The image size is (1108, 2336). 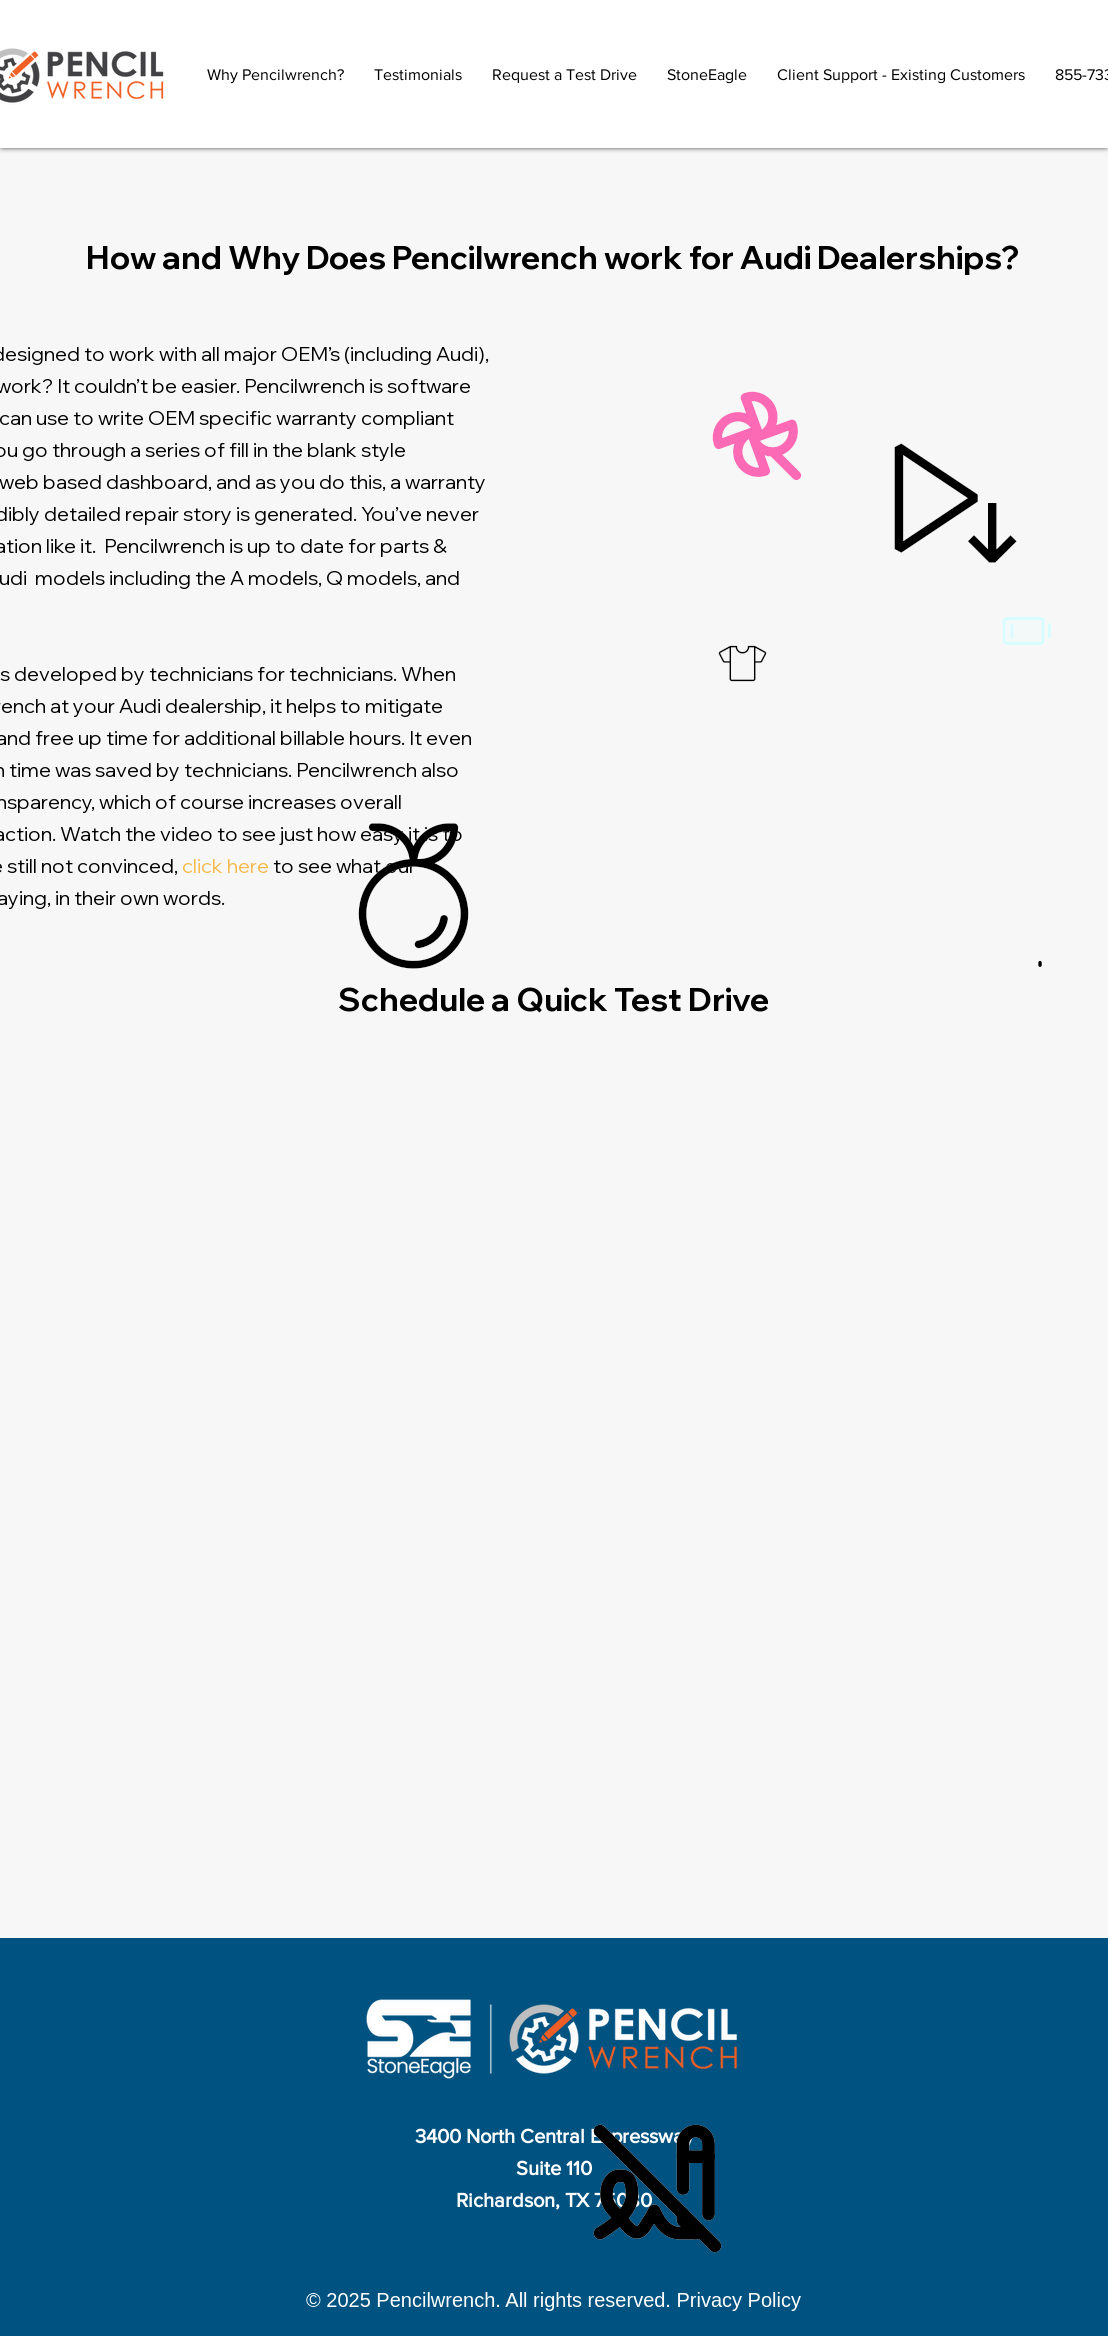 I want to click on disable auto-signature or sign-off, so click(x=657, y=2188).